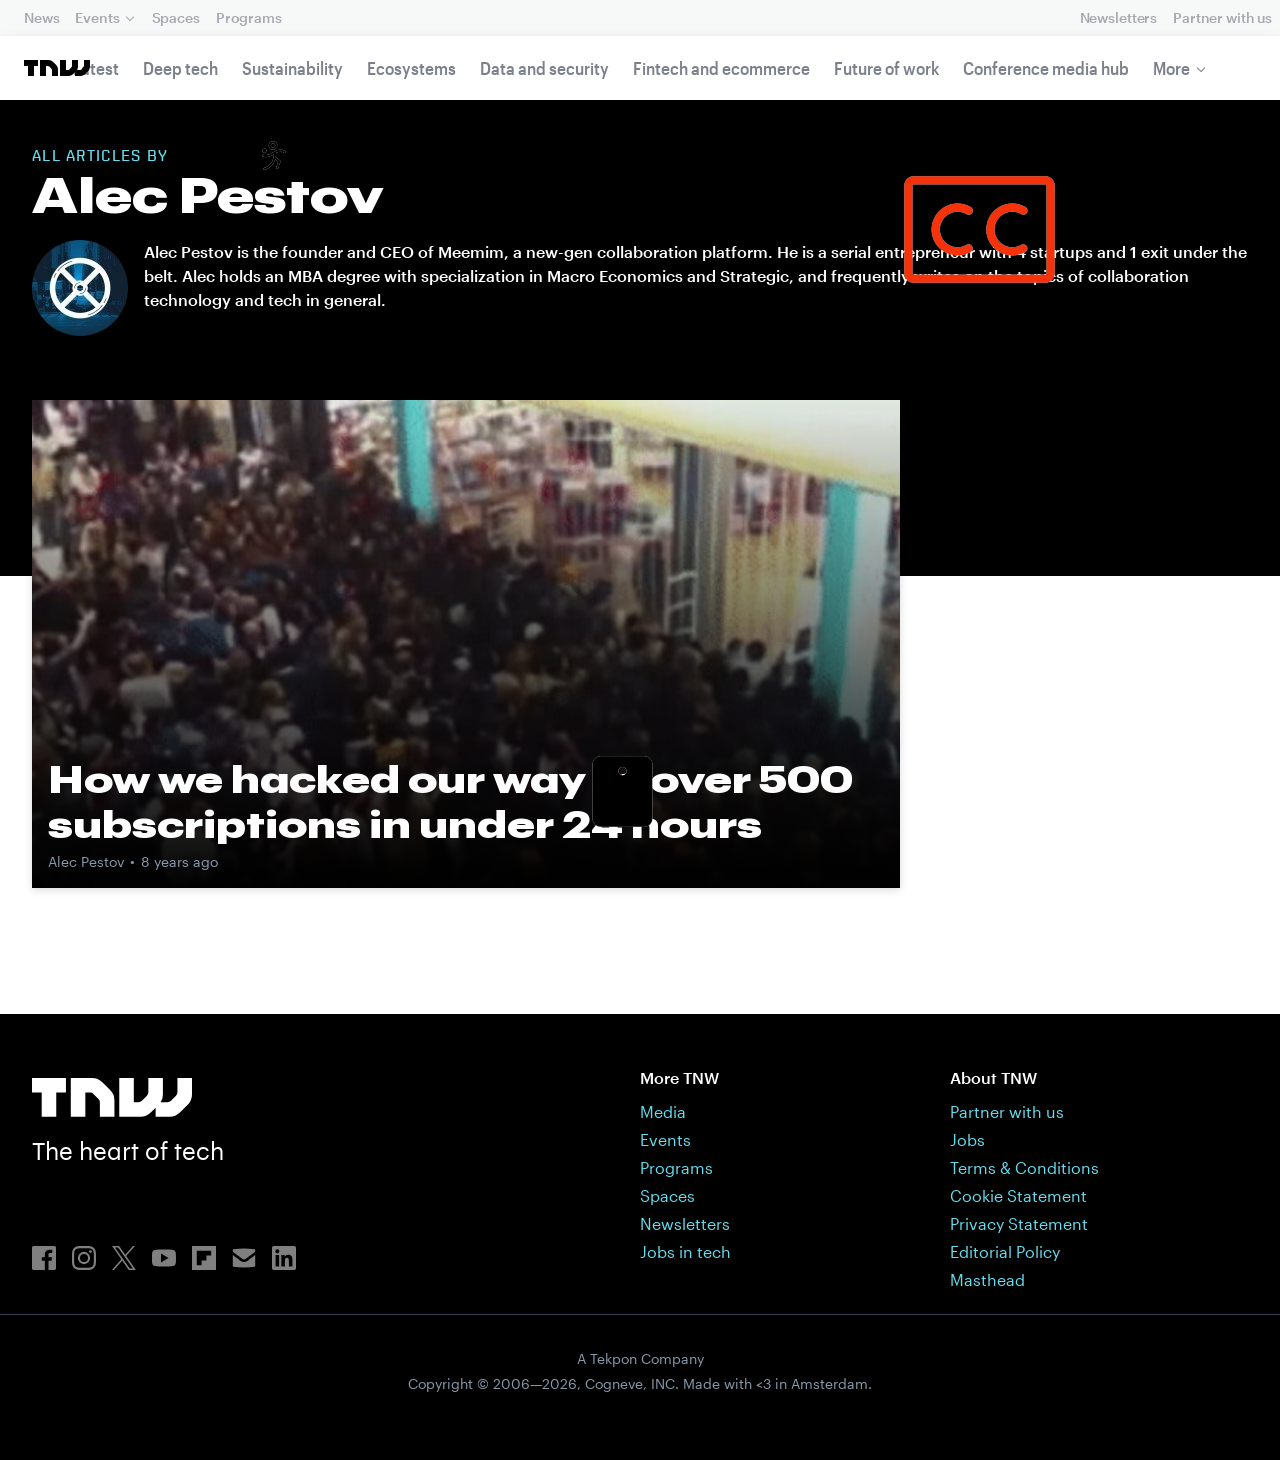 This screenshot has height=1460, width=1280. What do you see at coordinates (979, 229) in the screenshot?
I see `enable closed captions for video content` at bounding box center [979, 229].